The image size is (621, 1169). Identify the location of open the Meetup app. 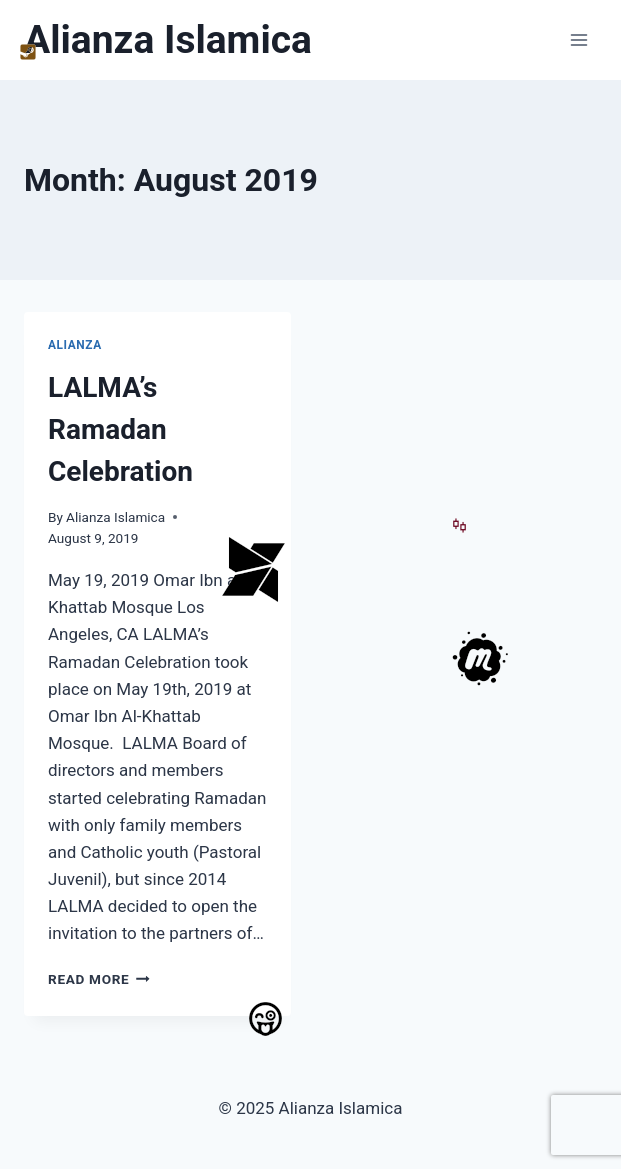
(479, 658).